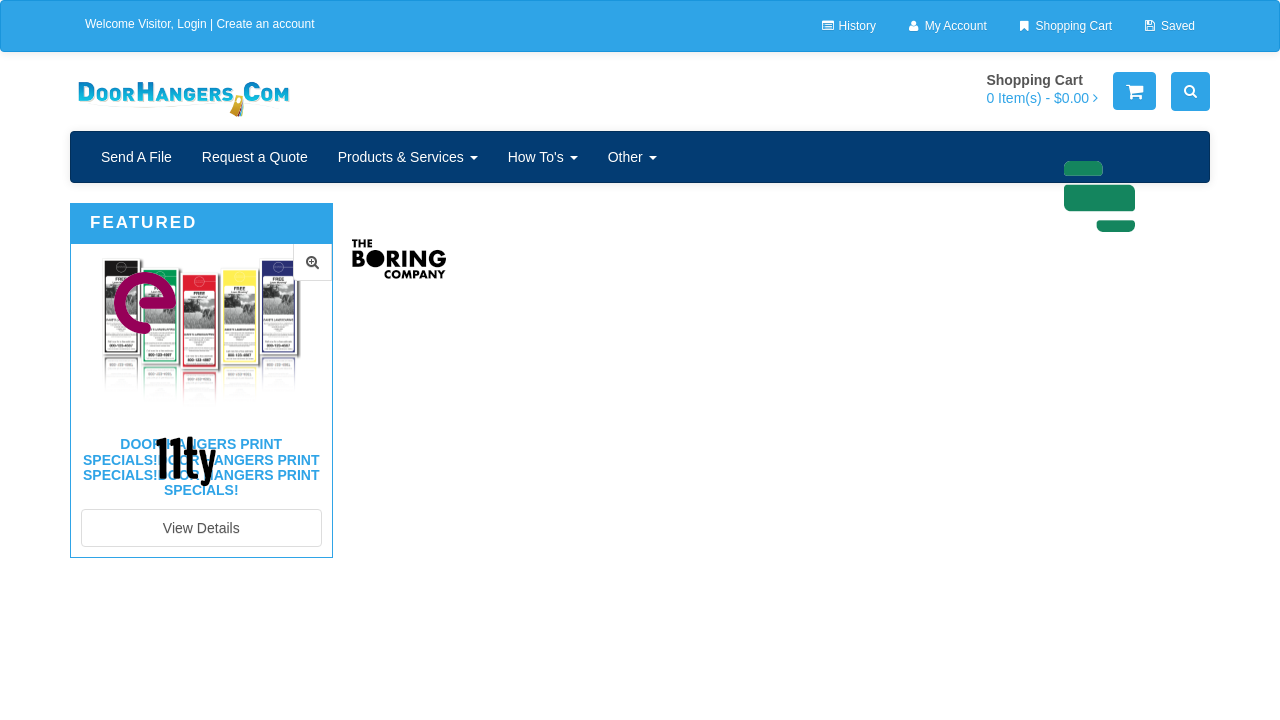 The height and width of the screenshot is (720, 1280). Describe the element at coordinates (145, 303) in the screenshot. I see `open the e logo application` at that location.